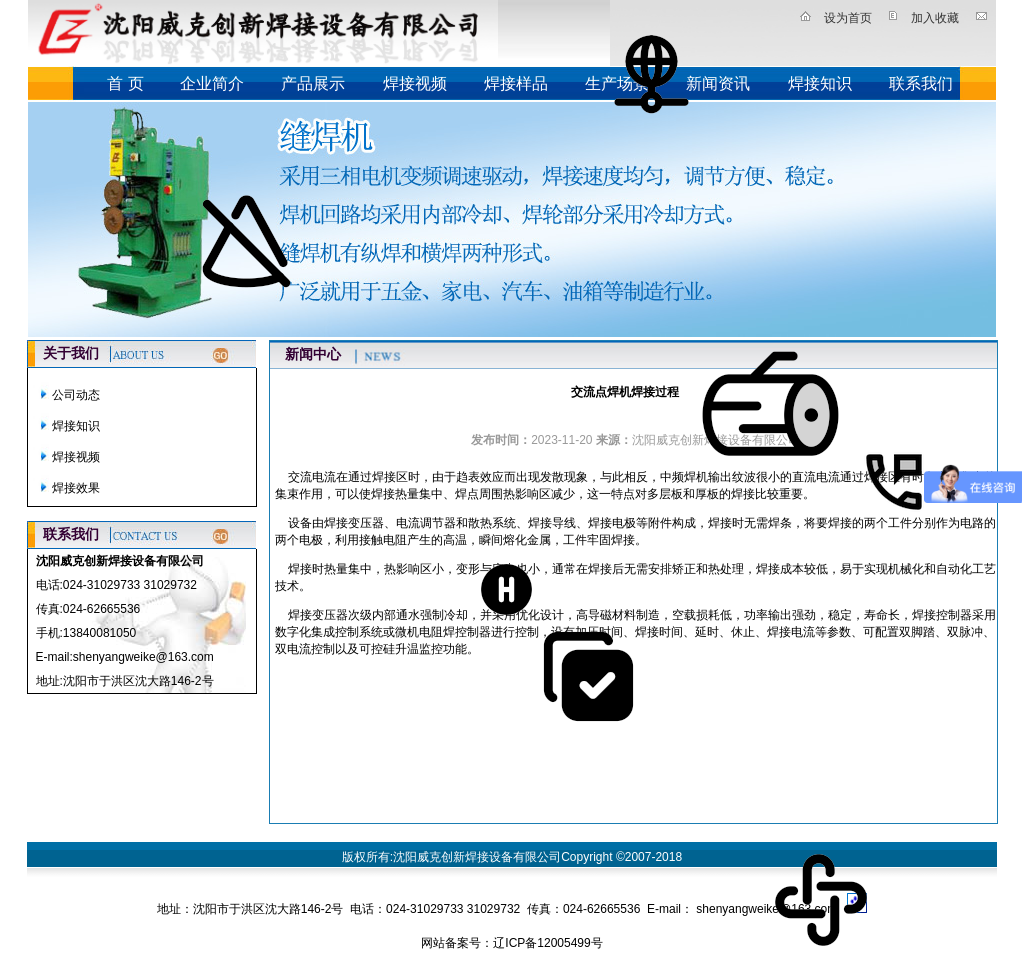 This screenshot has width=1024, height=967. I want to click on view activity log or history, so click(770, 410).